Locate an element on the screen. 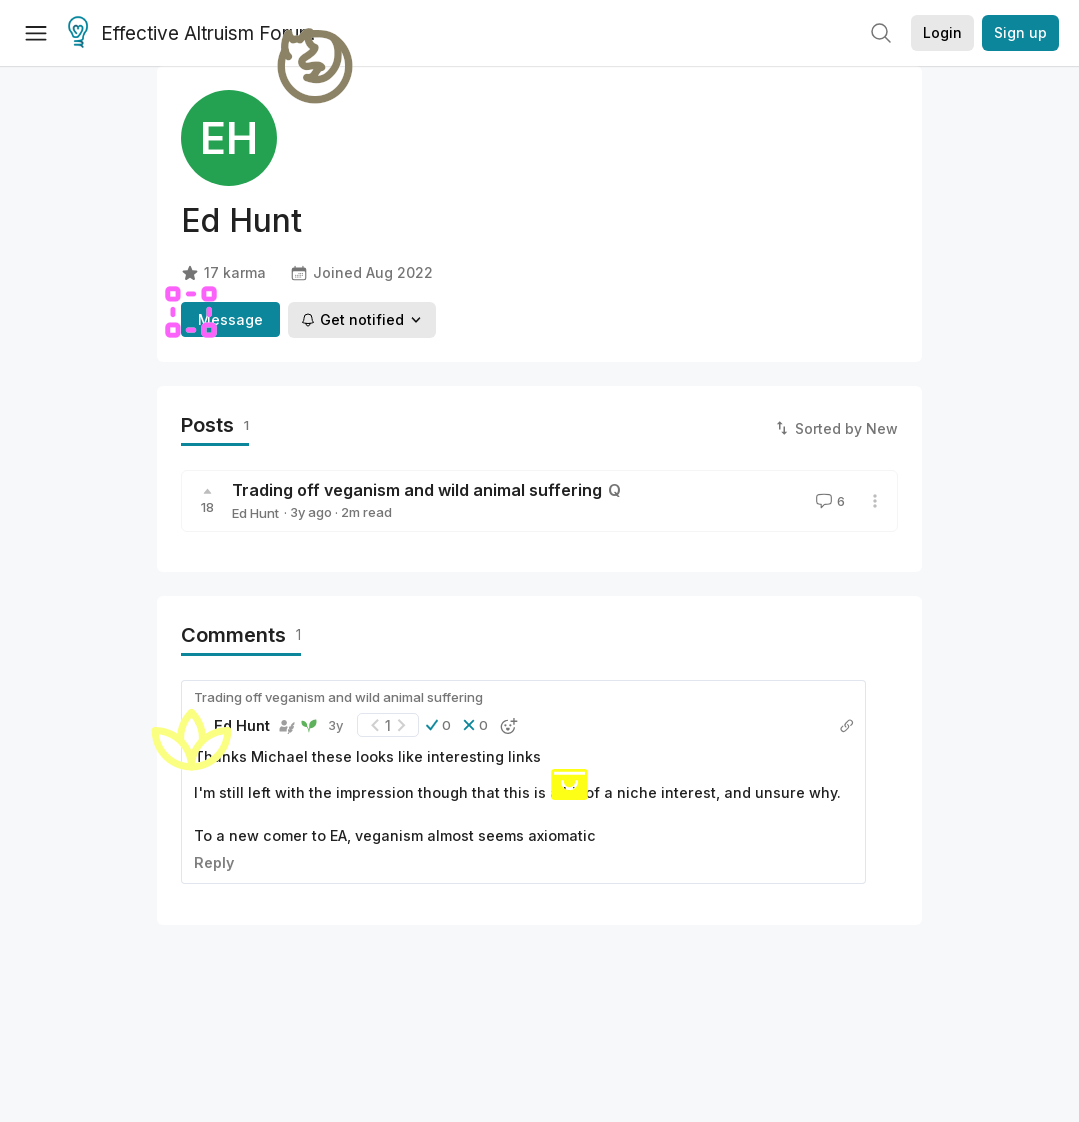 This screenshot has height=1122, width=1079. adjust transformation anchor point is located at coordinates (191, 312).